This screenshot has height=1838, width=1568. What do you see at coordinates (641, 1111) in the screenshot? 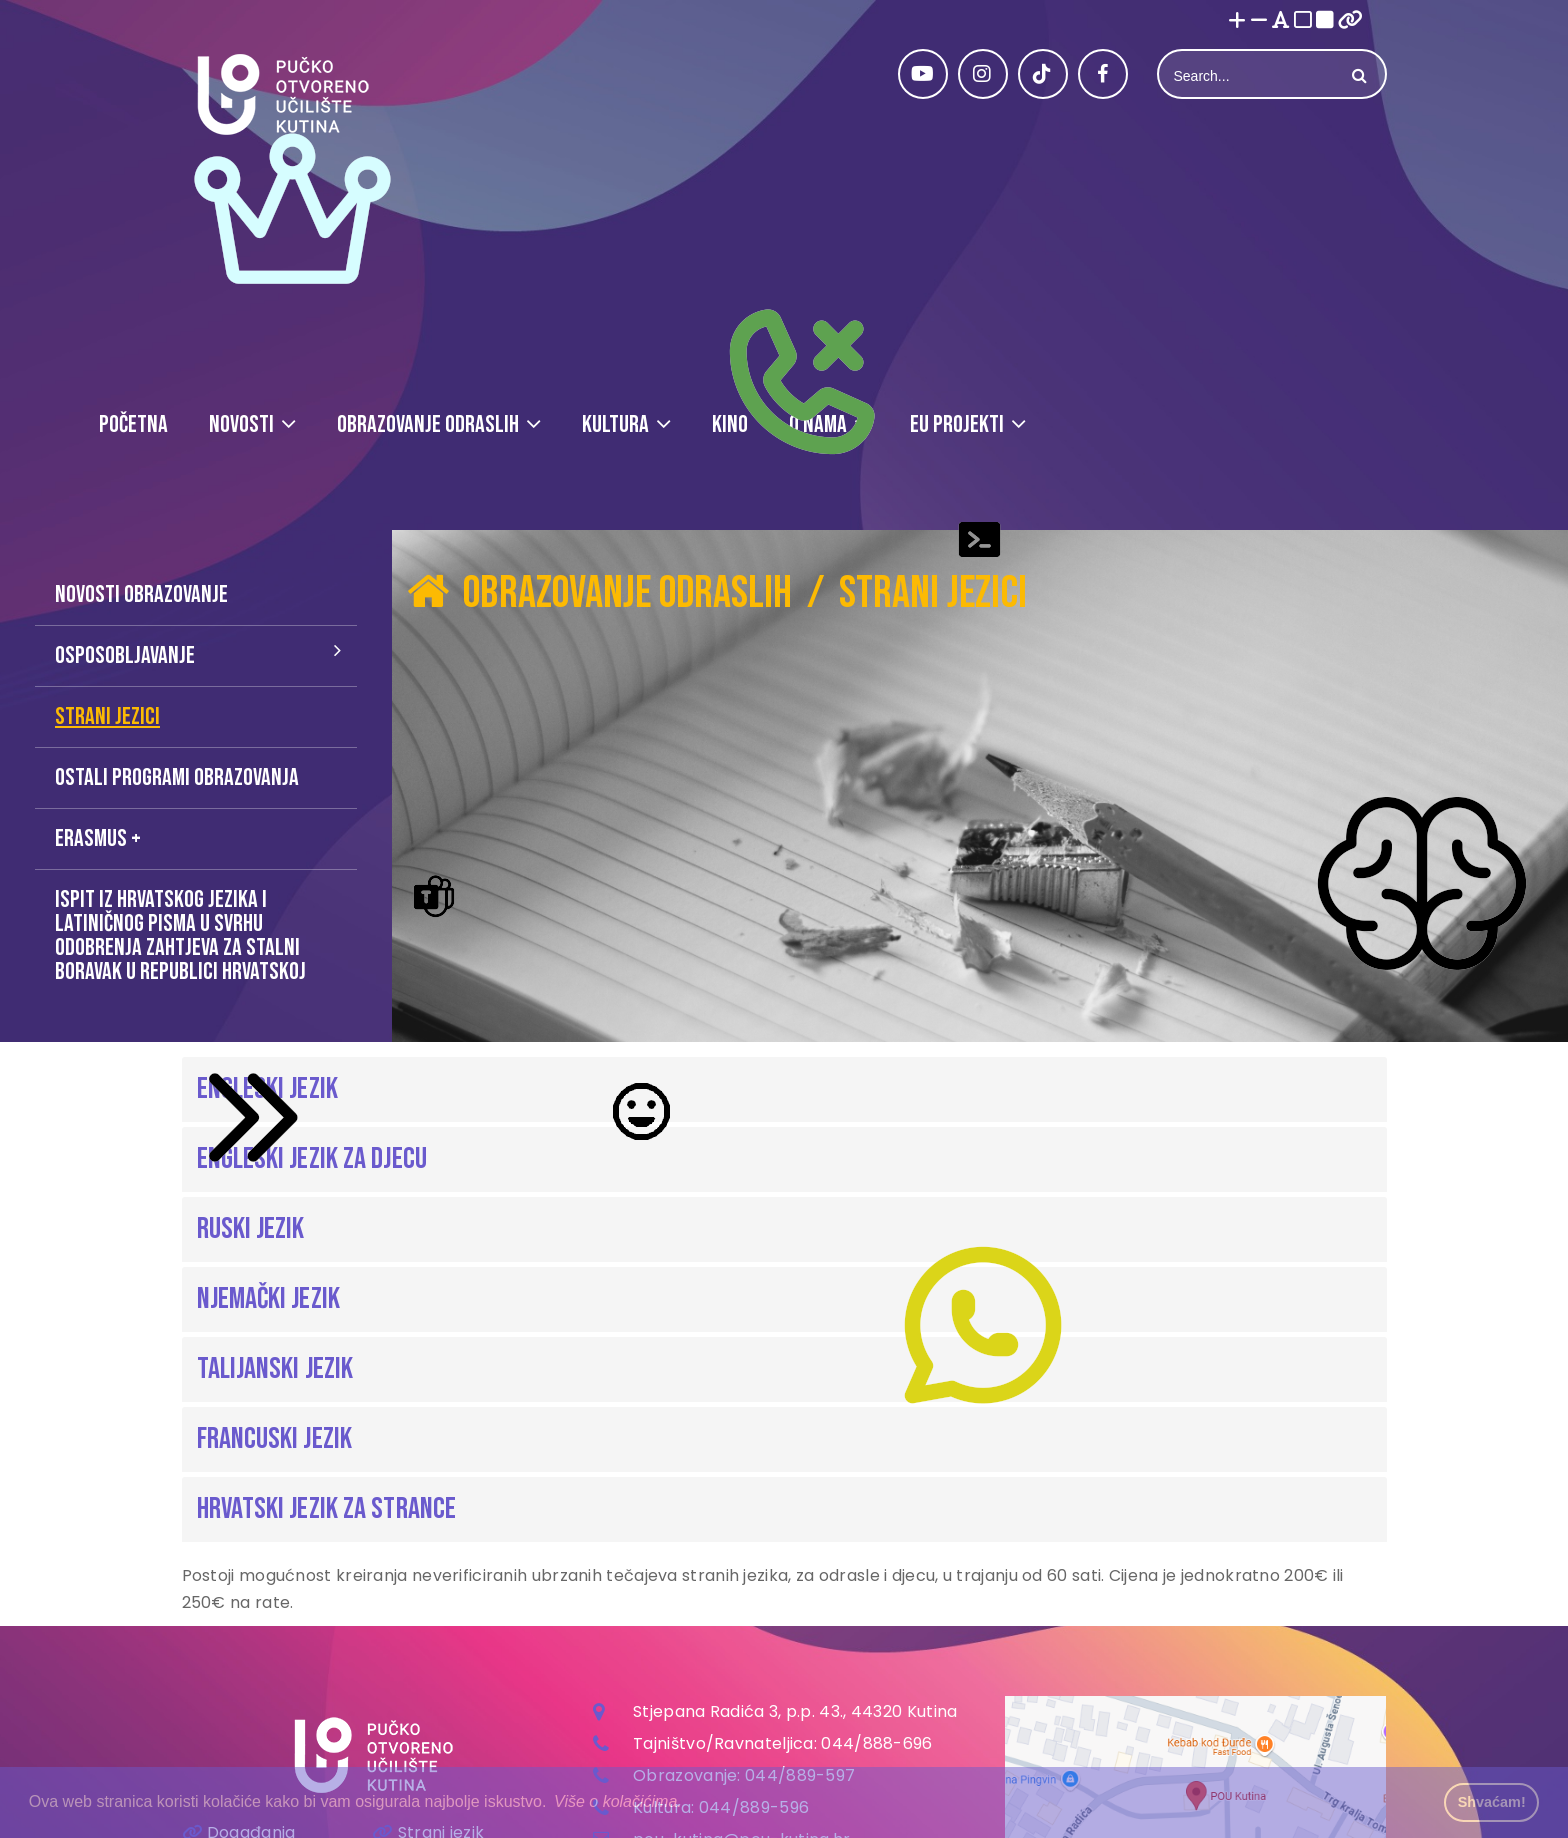
I see `tag people in a photo` at bounding box center [641, 1111].